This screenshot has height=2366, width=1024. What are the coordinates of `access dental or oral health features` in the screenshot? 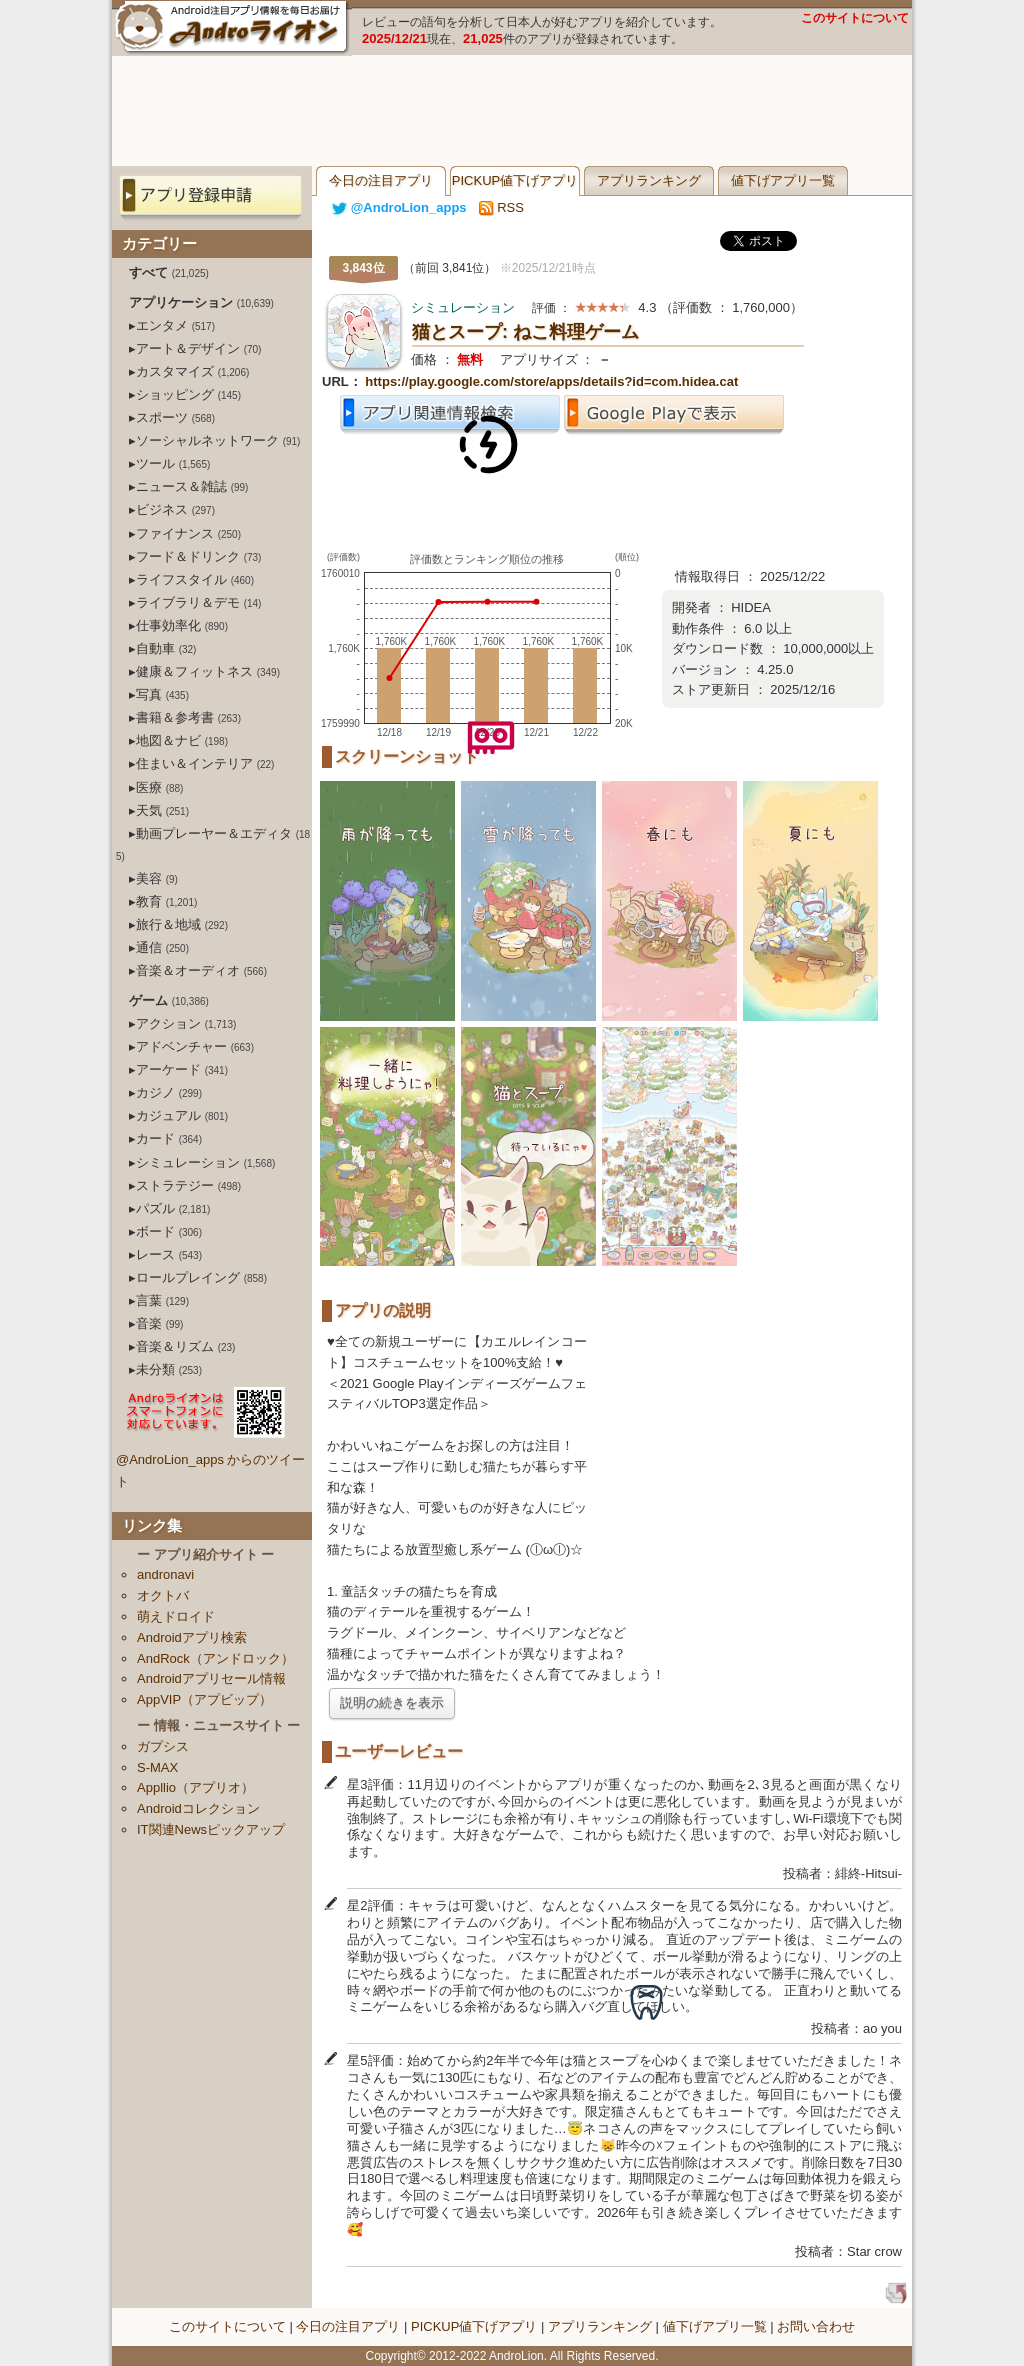 It's located at (646, 2002).